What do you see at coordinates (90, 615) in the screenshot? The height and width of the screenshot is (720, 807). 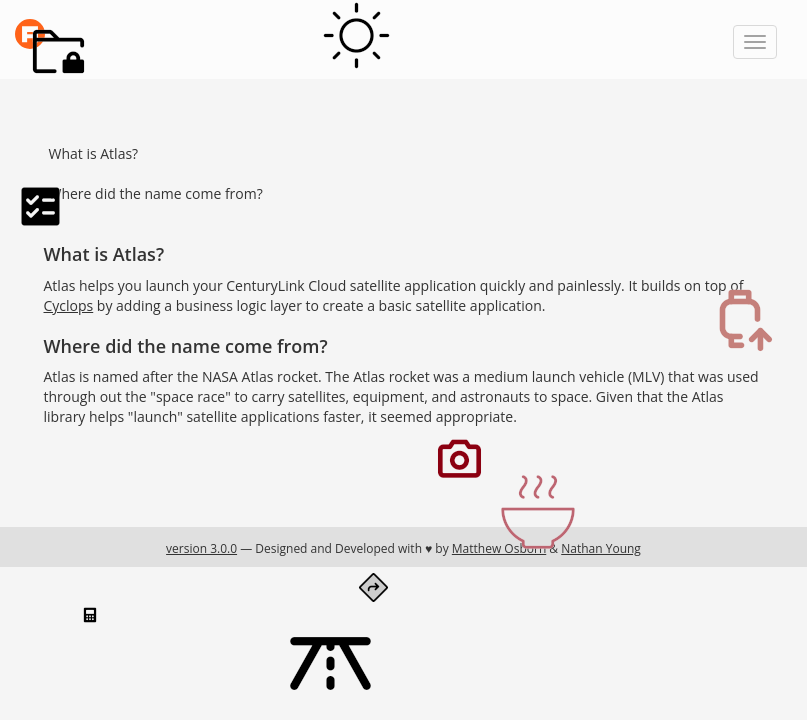 I see `open the calculator app` at bounding box center [90, 615].